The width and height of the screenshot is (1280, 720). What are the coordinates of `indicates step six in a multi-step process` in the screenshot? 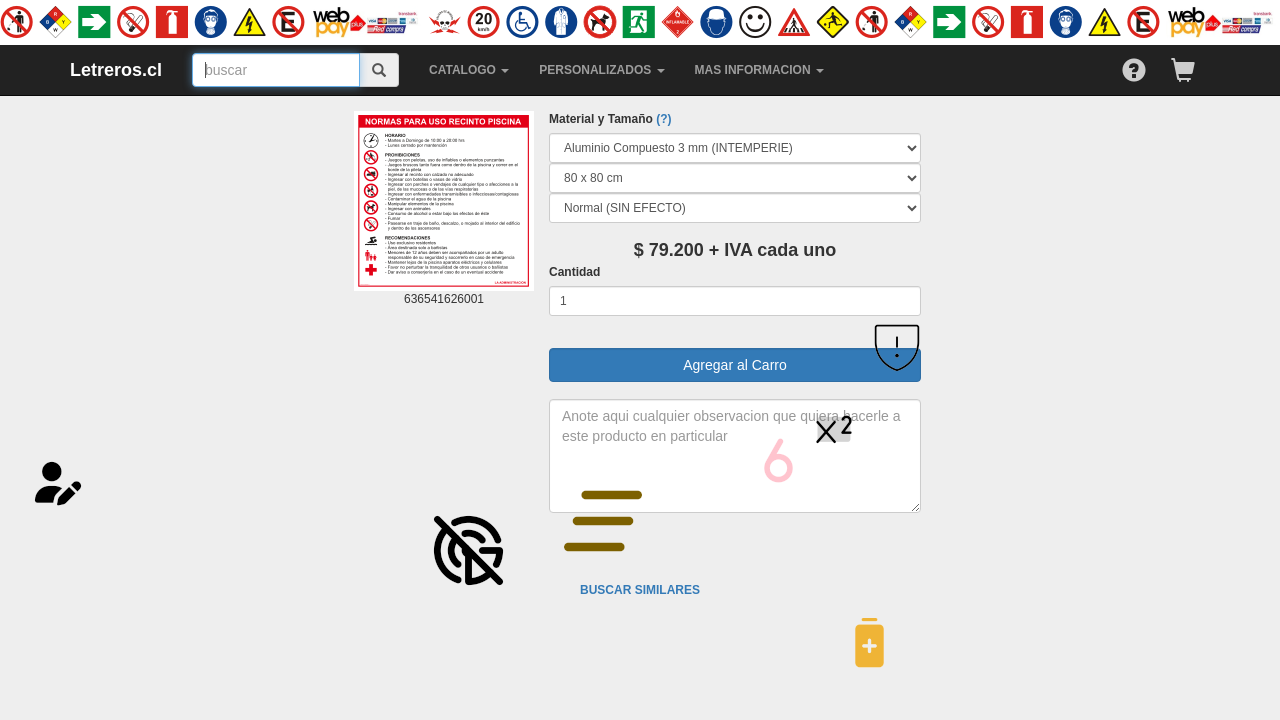 It's located at (778, 460).